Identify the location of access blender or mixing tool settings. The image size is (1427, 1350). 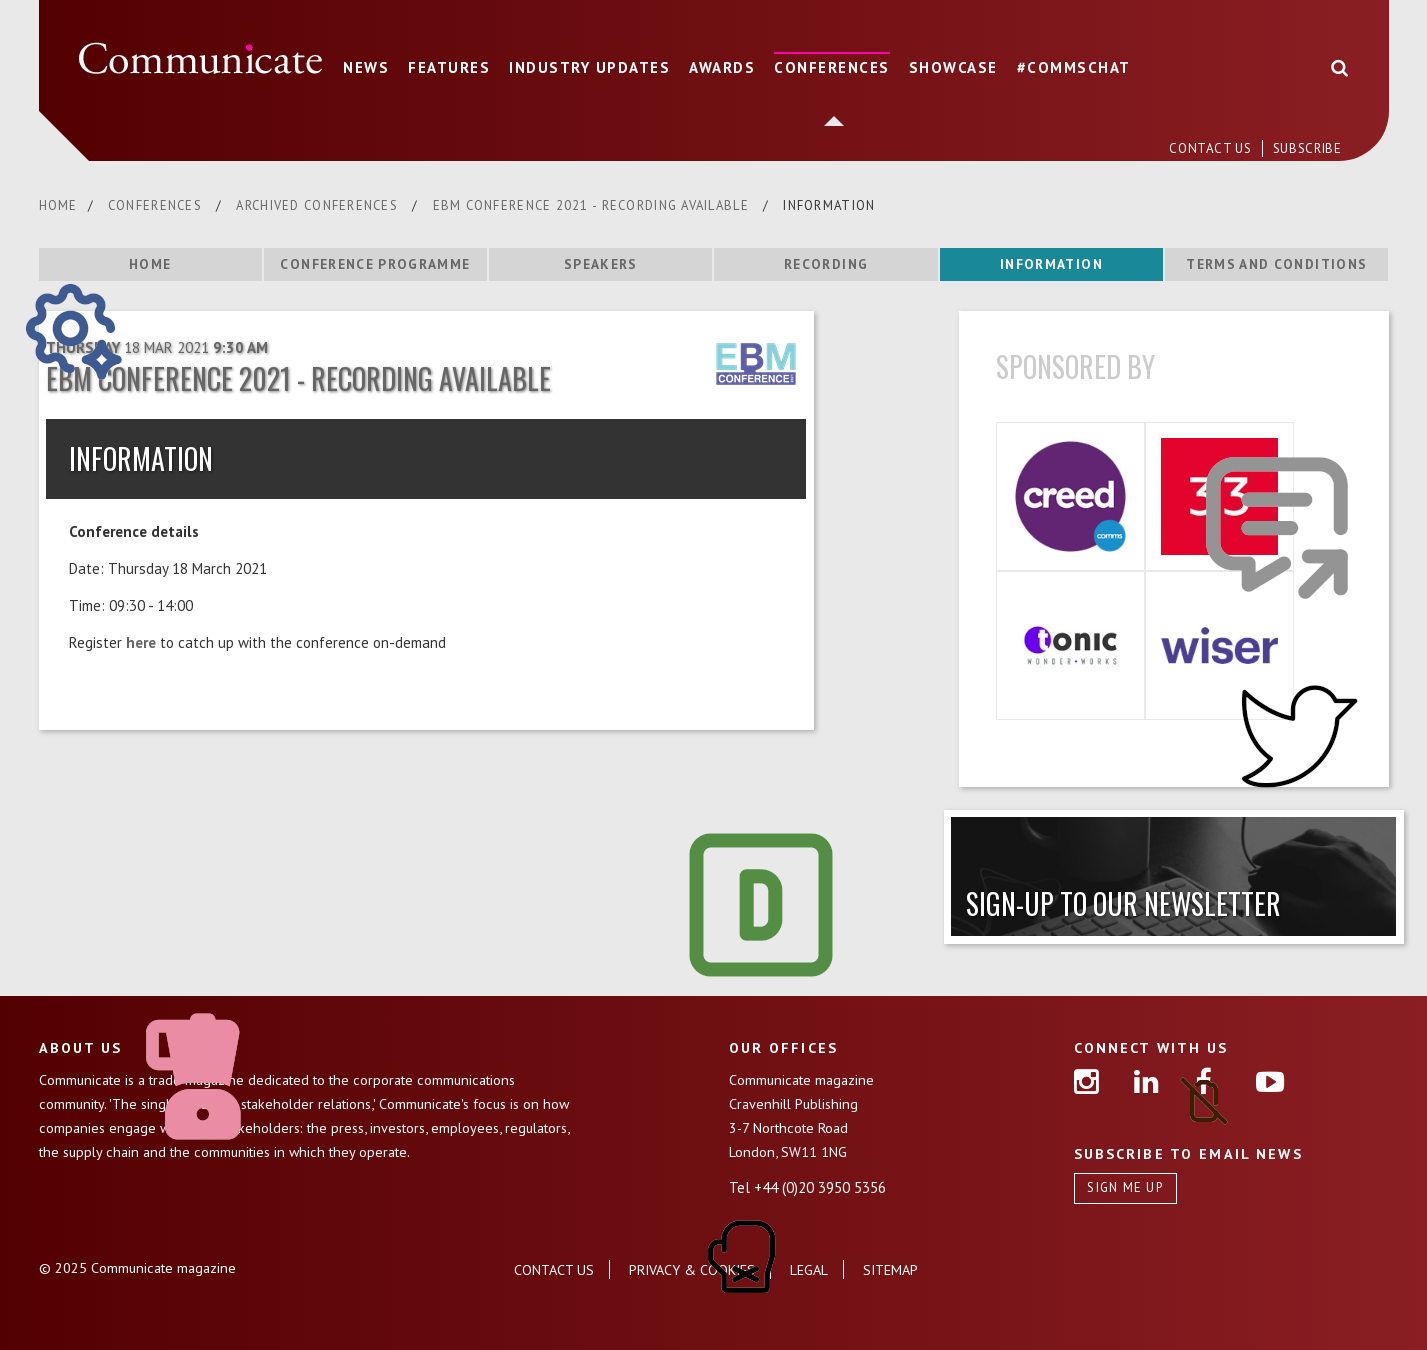
(196, 1076).